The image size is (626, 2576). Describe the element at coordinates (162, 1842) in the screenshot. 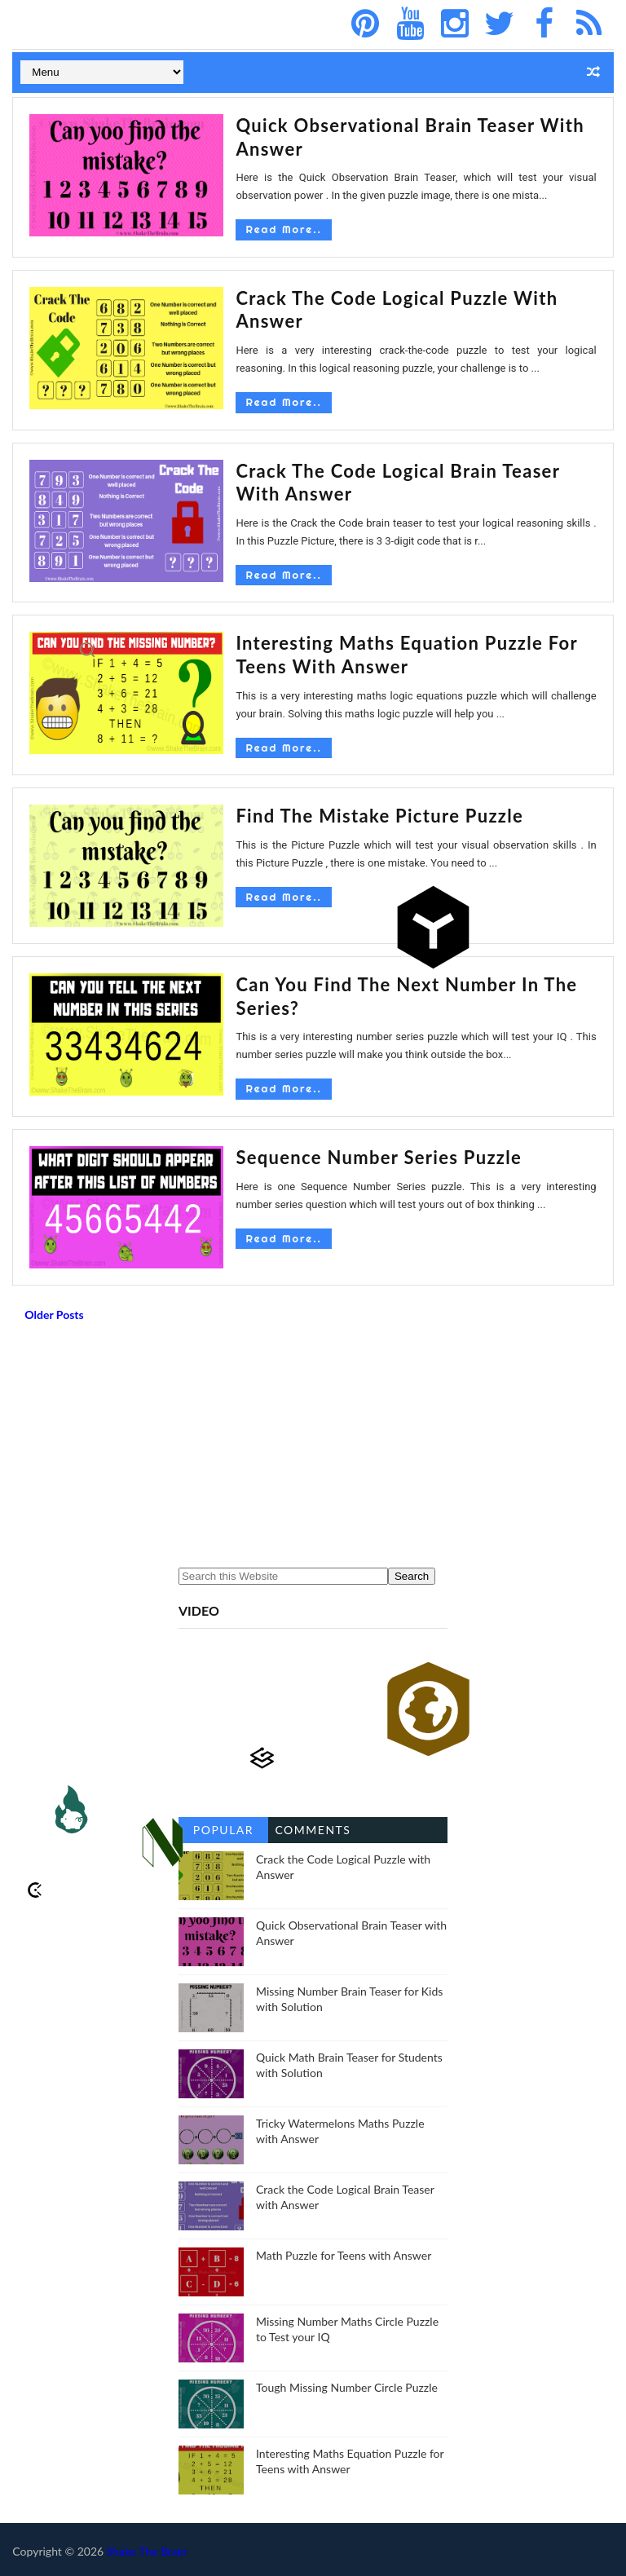

I see `open neovim text editor` at that location.